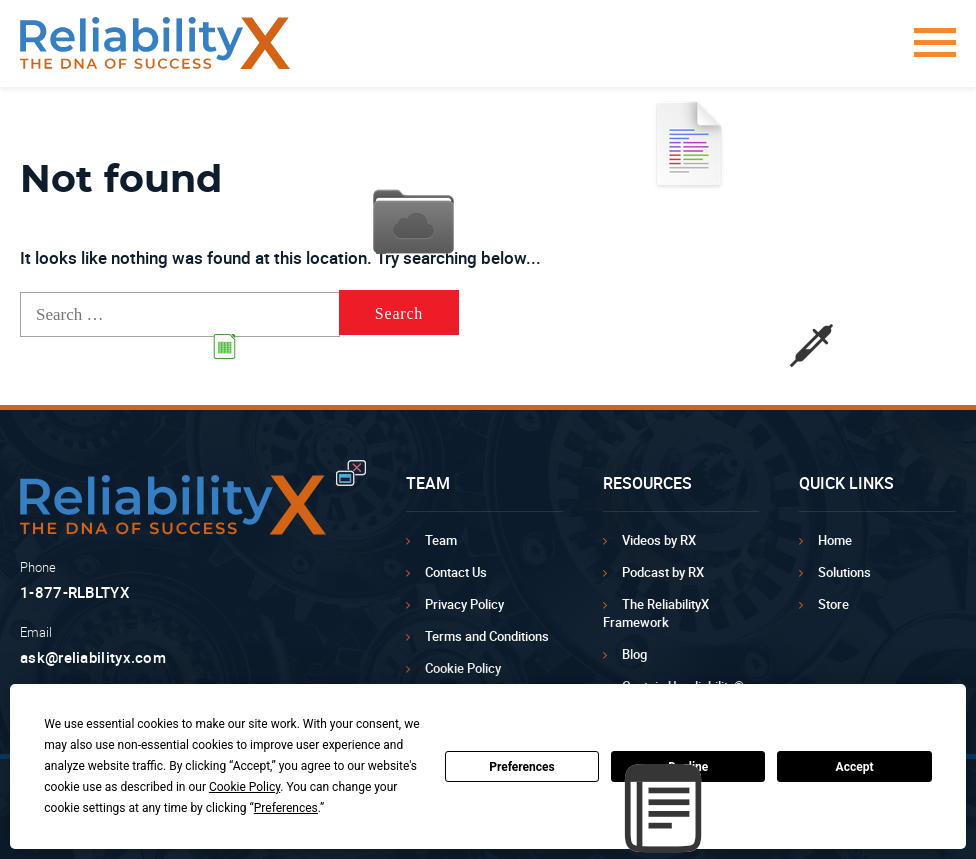  What do you see at coordinates (224, 346) in the screenshot?
I see `open a LibreOffice Calc spreadsheet file` at bounding box center [224, 346].